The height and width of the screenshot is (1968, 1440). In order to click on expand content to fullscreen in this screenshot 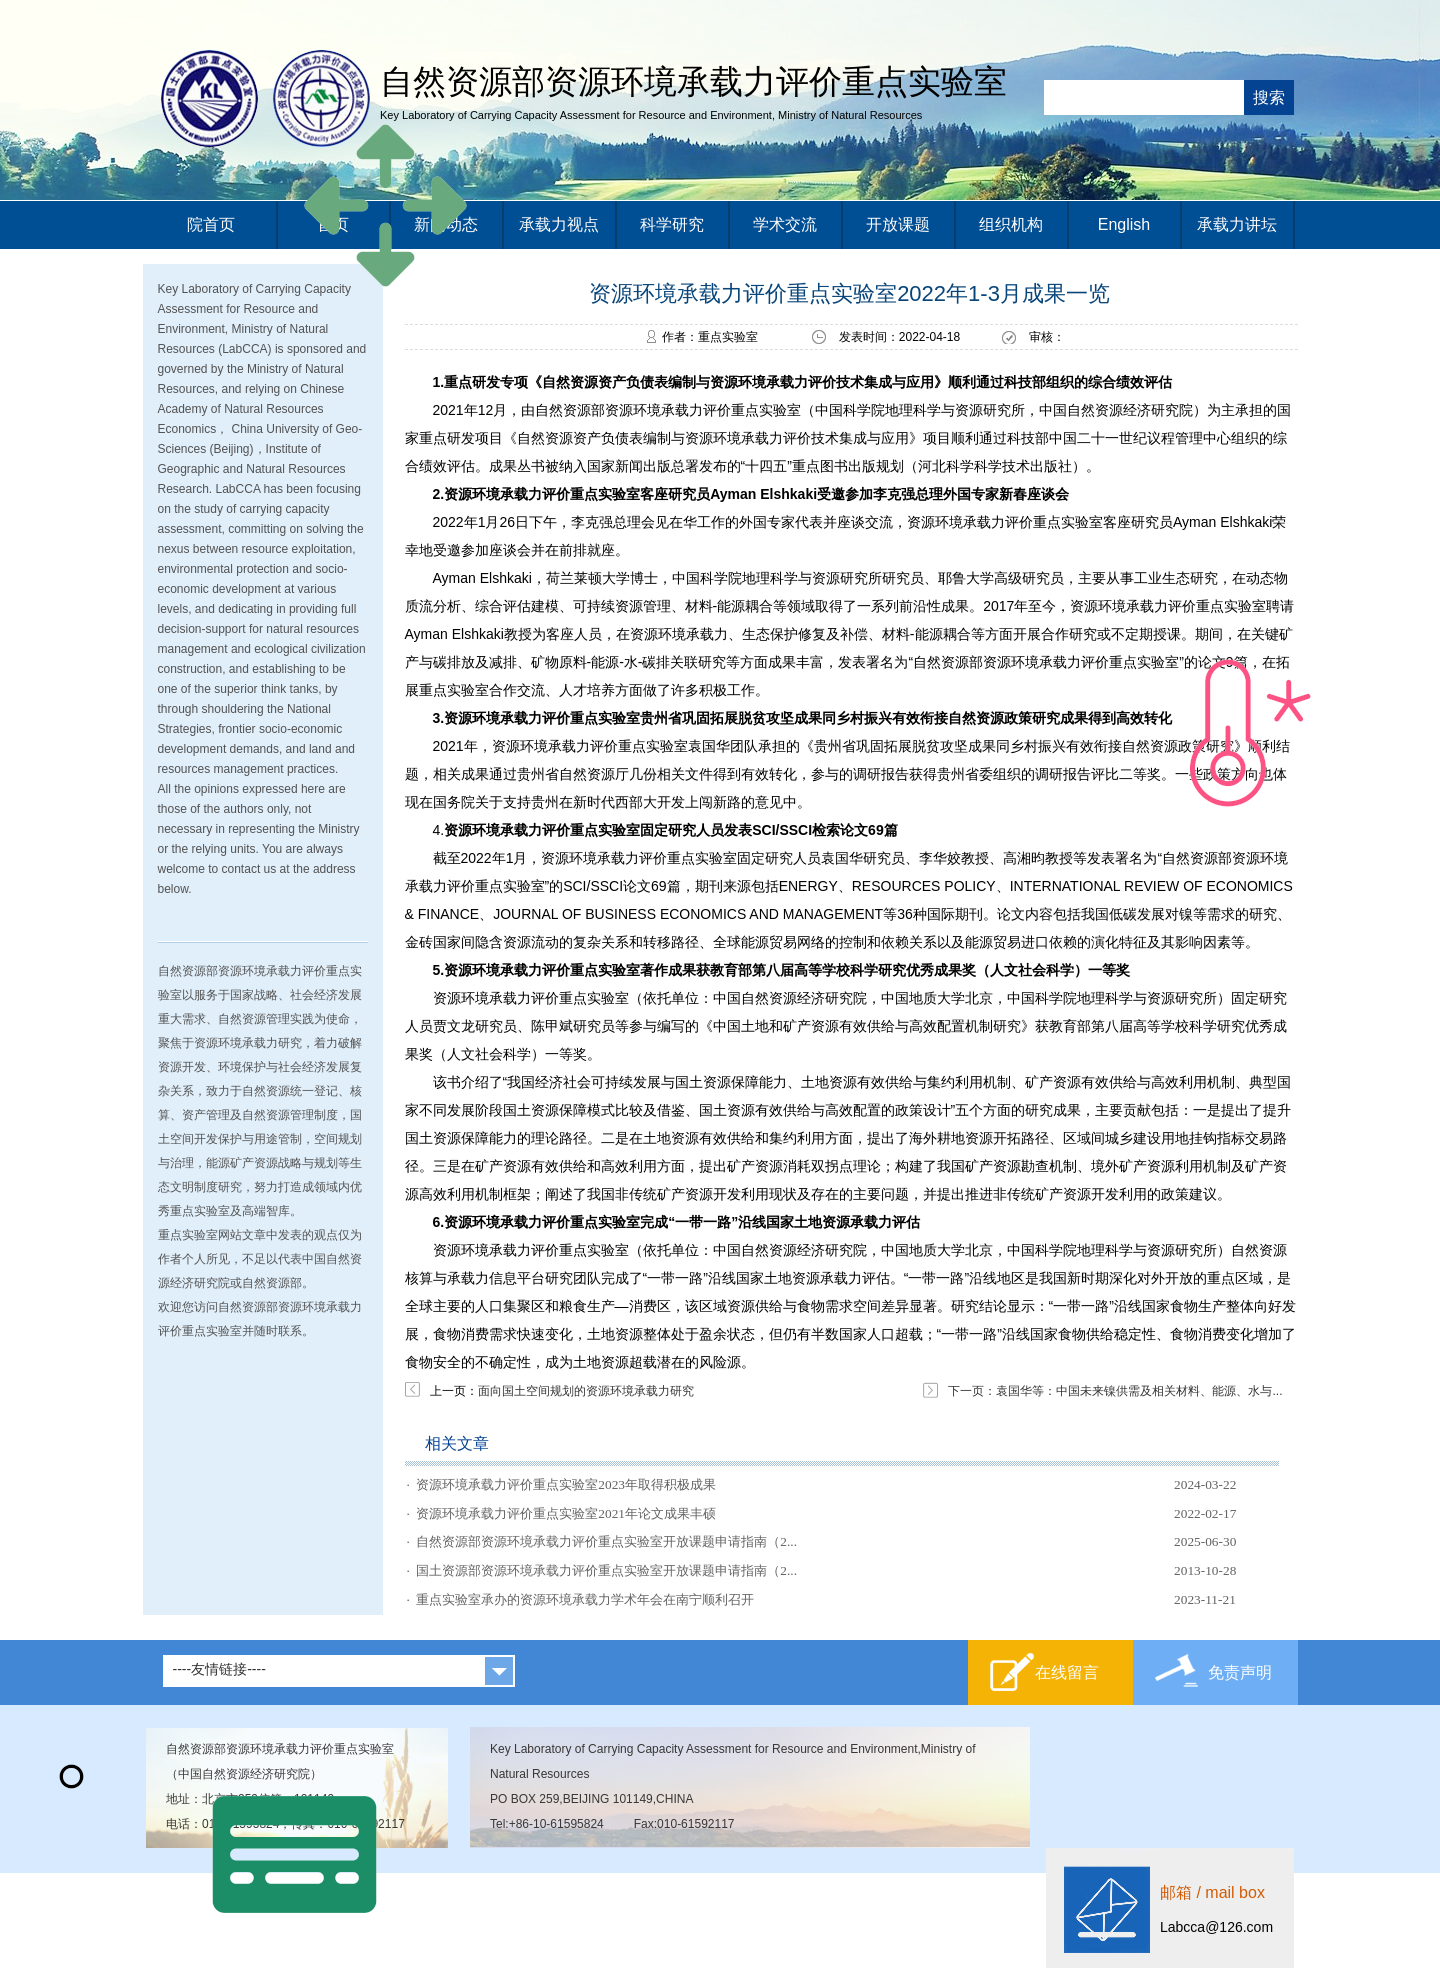, I will do `click(385, 205)`.